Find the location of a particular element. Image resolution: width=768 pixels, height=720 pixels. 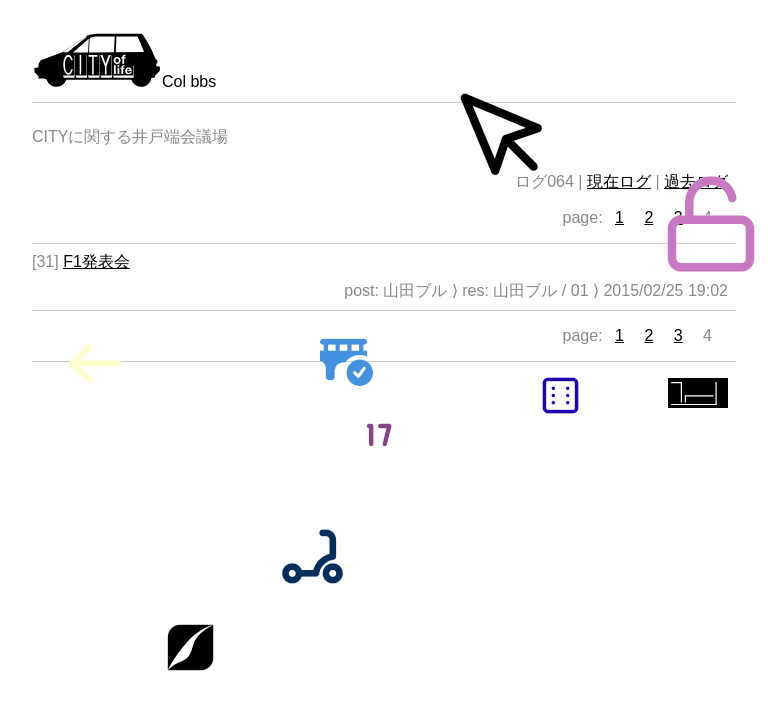

cursor selection tool is located at coordinates (503, 136).